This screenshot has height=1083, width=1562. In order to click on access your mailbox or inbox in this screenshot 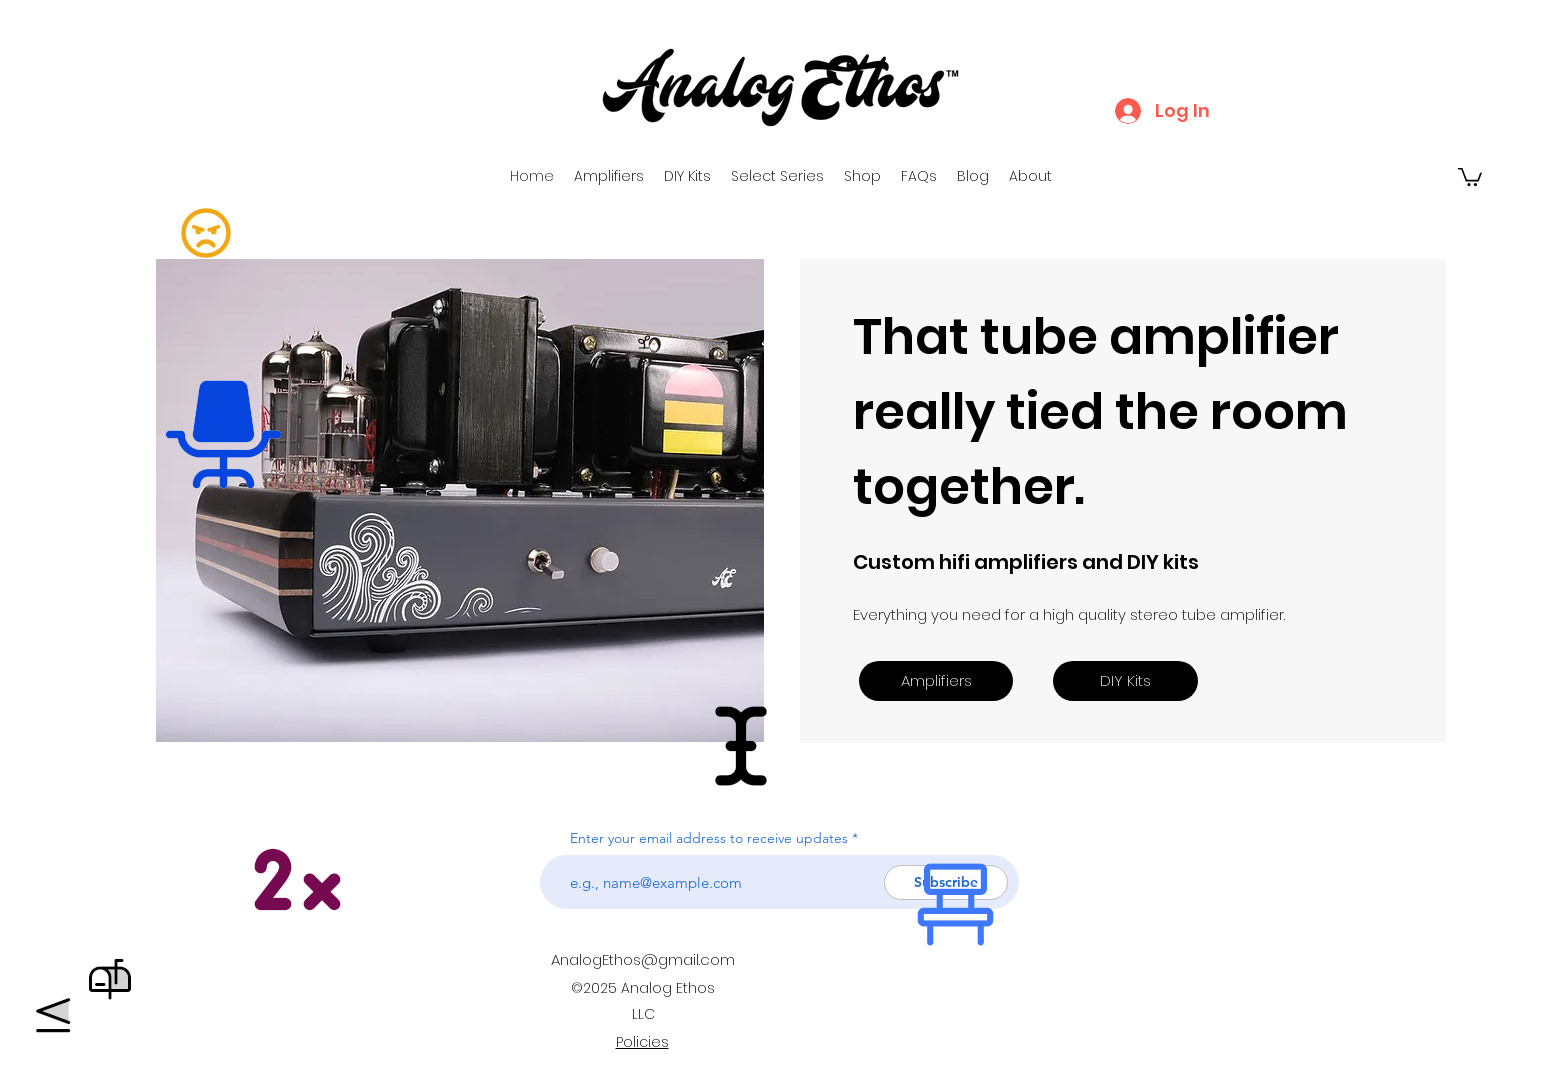, I will do `click(110, 980)`.